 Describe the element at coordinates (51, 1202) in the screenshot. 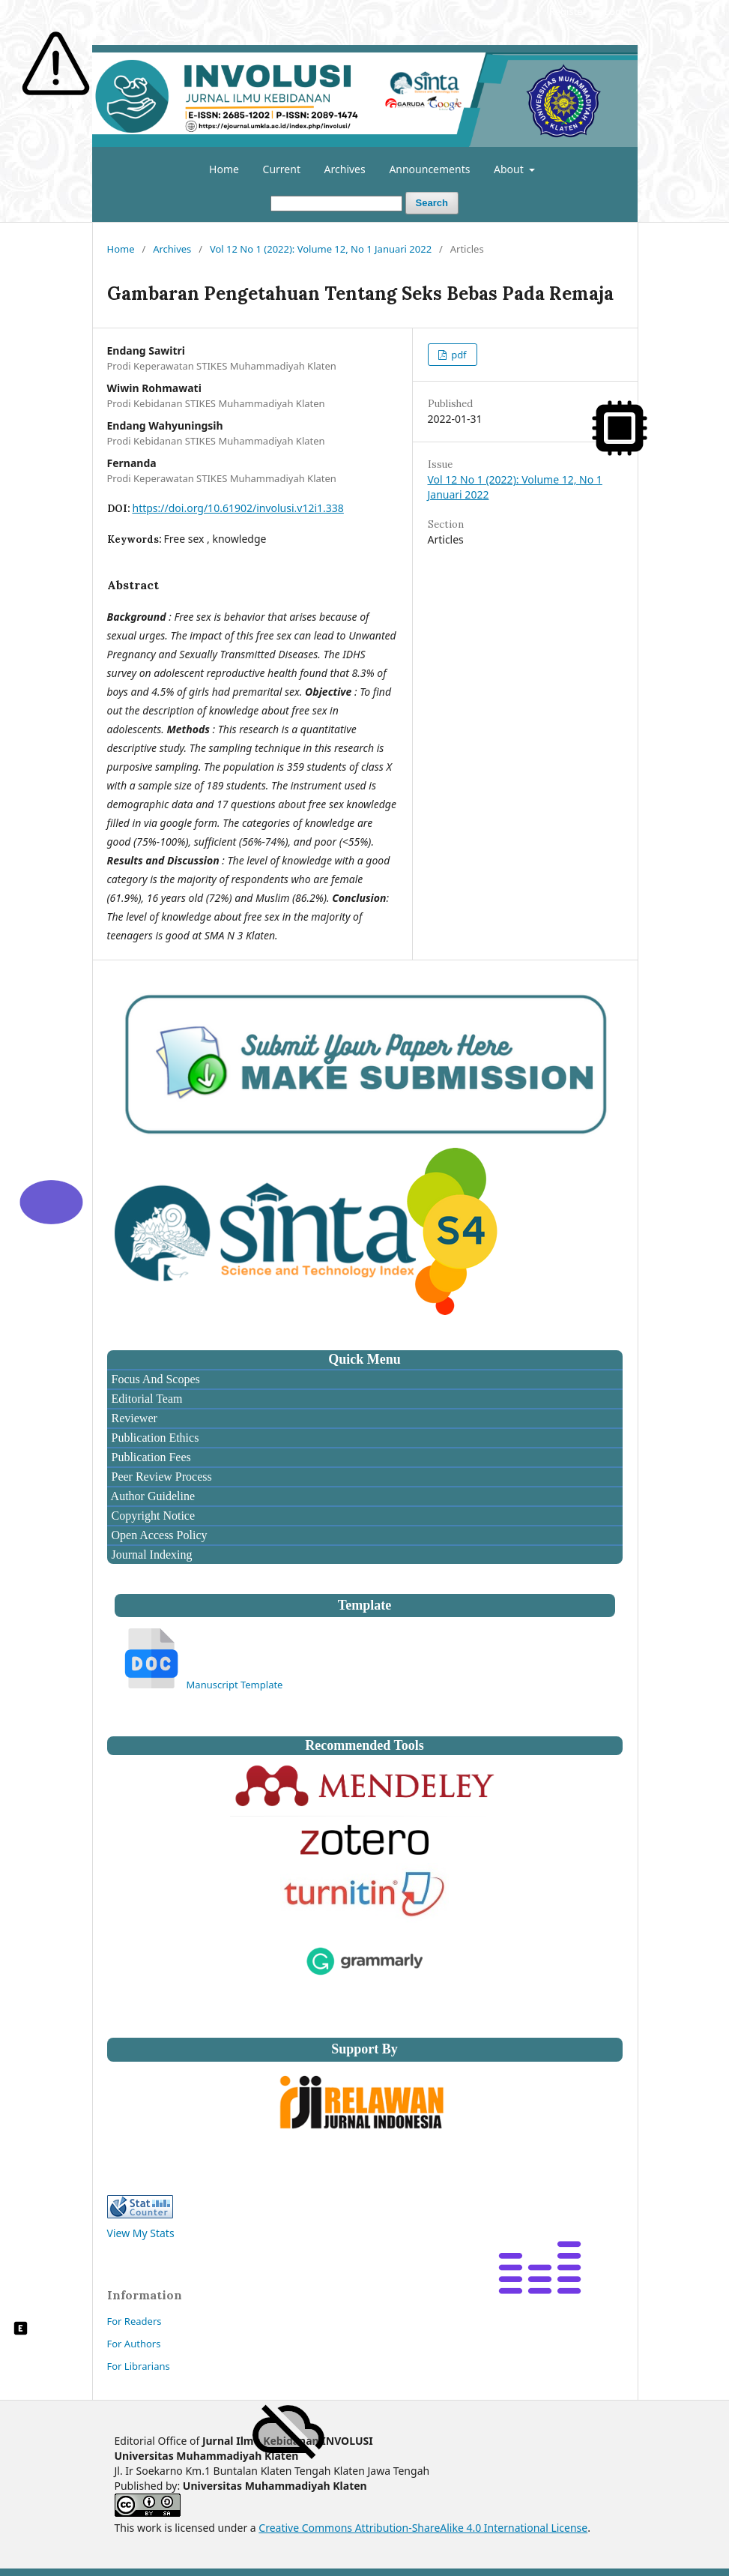

I see `a filled oval shape indicator` at that location.